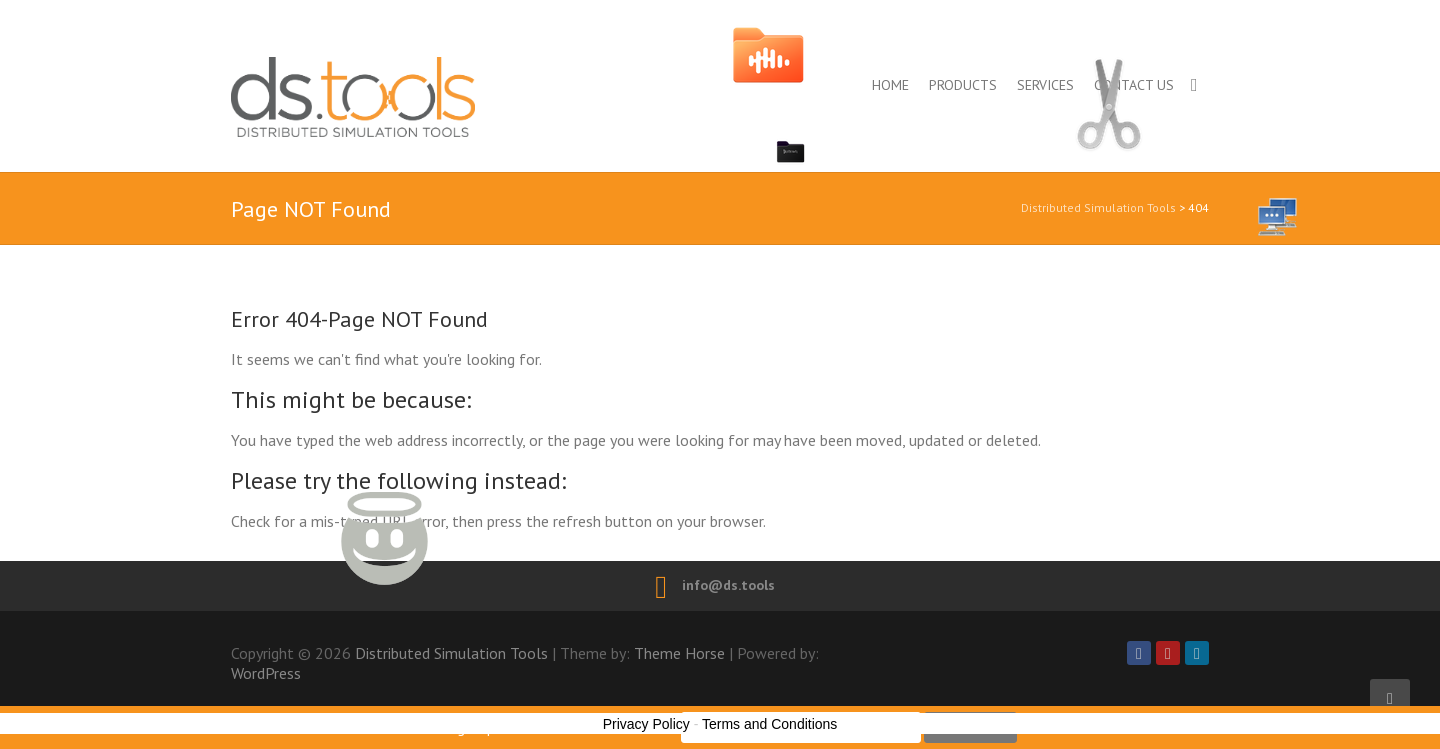 The image size is (1440, 749). I want to click on cut selected content to clipboard, so click(1109, 104).